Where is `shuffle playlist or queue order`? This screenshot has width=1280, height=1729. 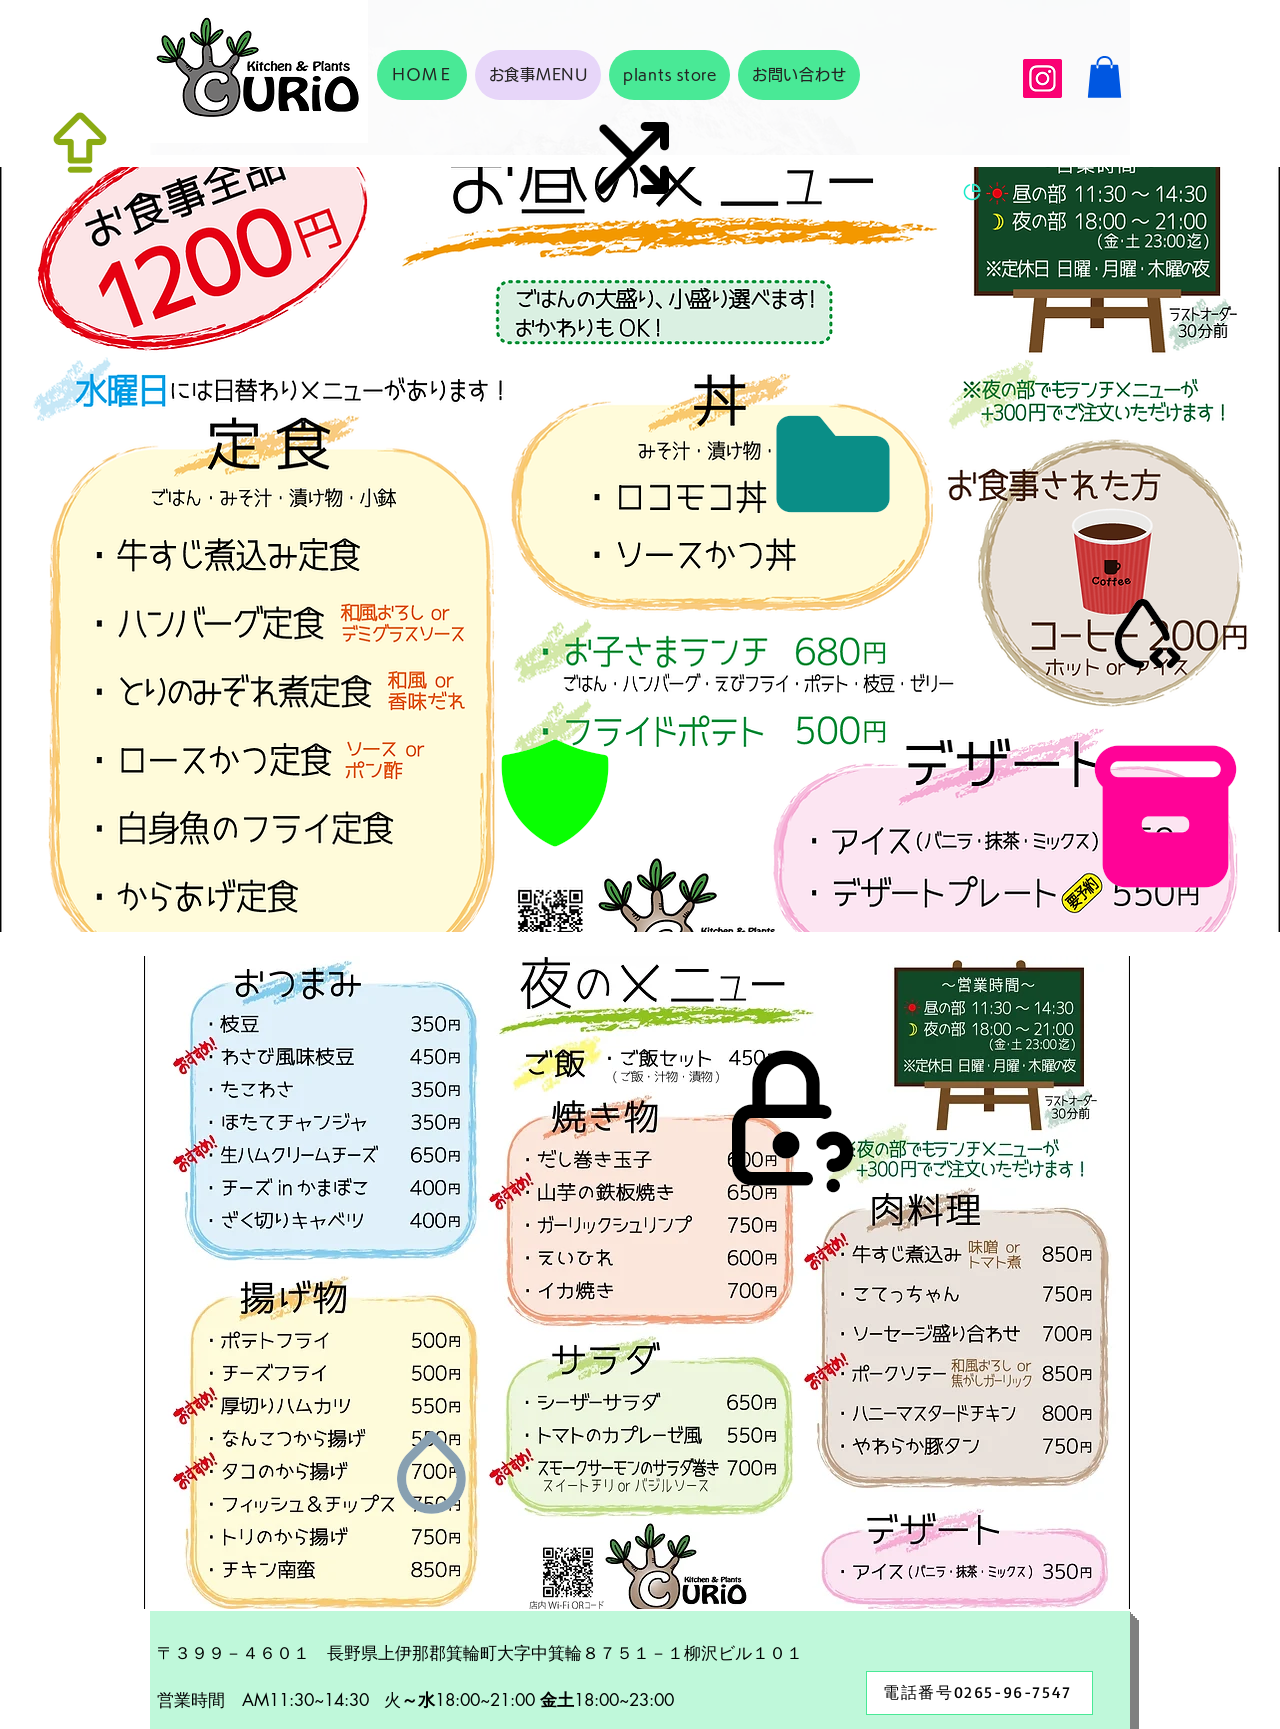 shuffle playlist or queue order is located at coordinates (633, 158).